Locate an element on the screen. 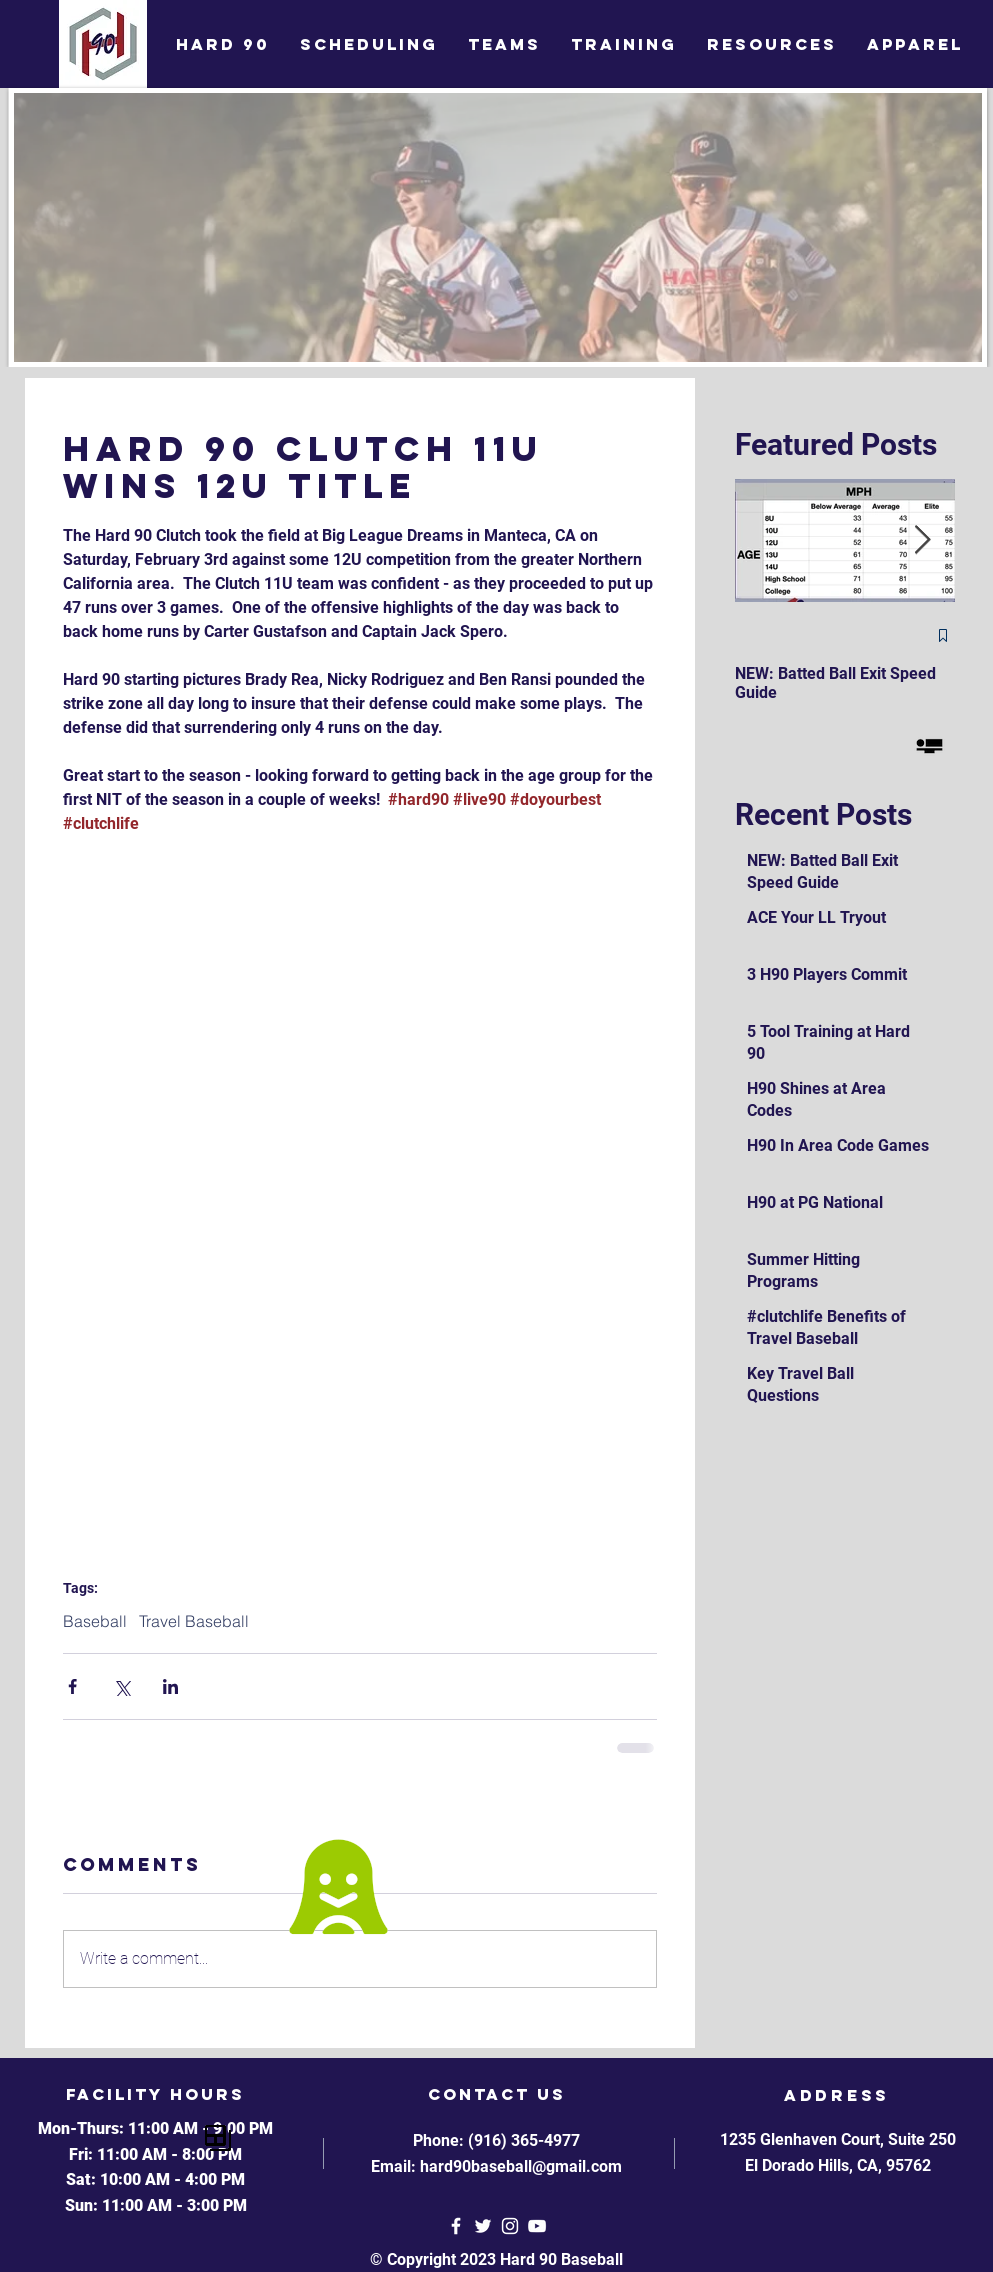 The width and height of the screenshot is (993, 2272). create a backup of table data is located at coordinates (218, 2138).